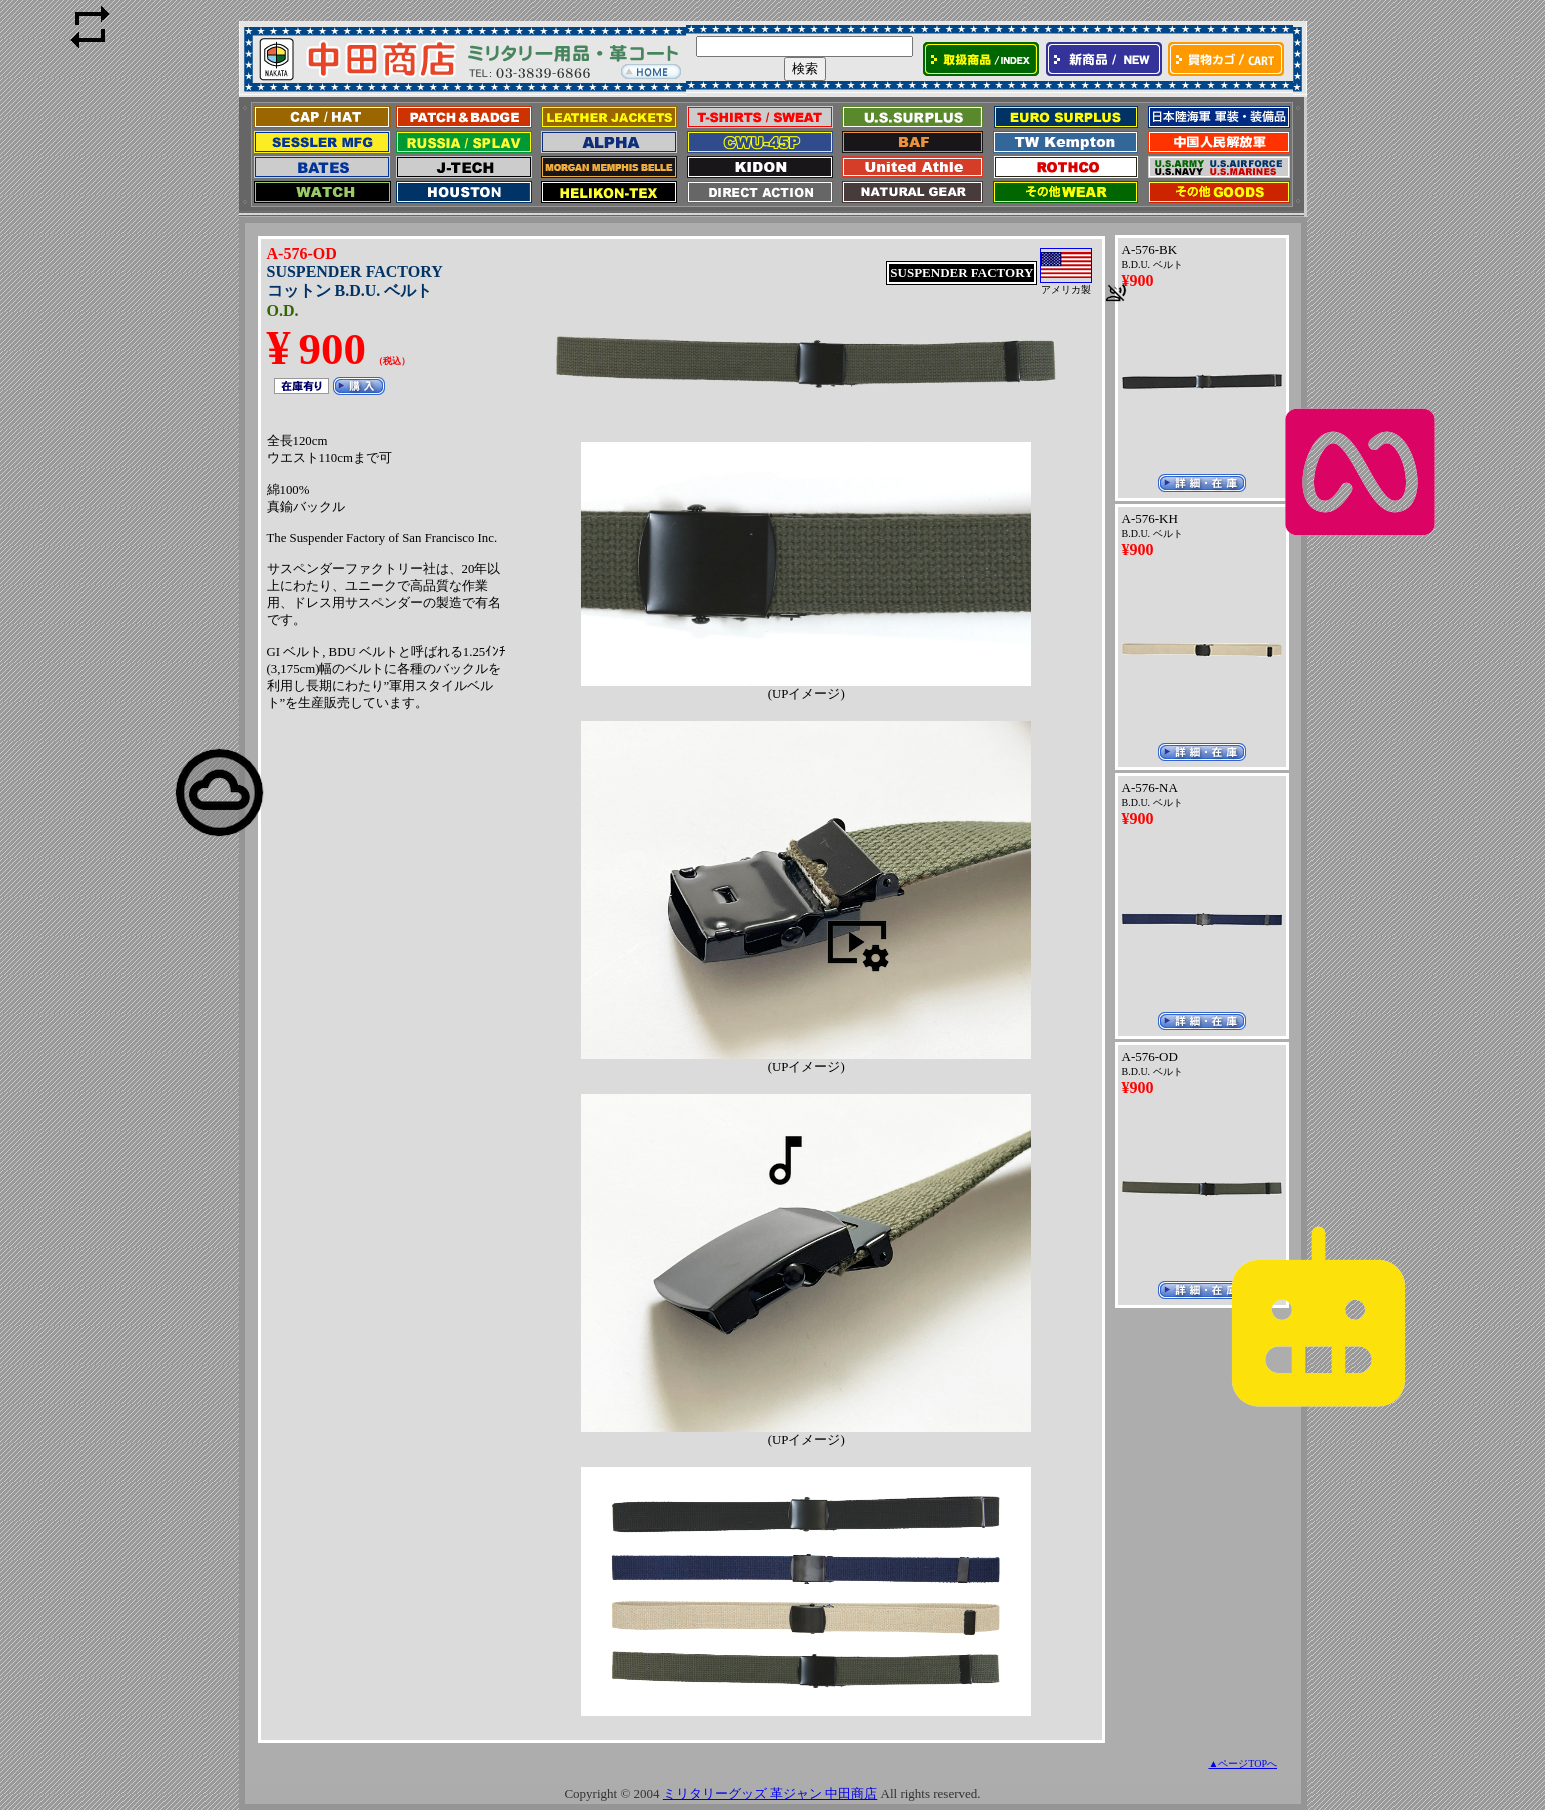 The width and height of the screenshot is (1545, 1810). Describe the element at coordinates (1360, 472) in the screenshot. I see `meta company logo` at that location.